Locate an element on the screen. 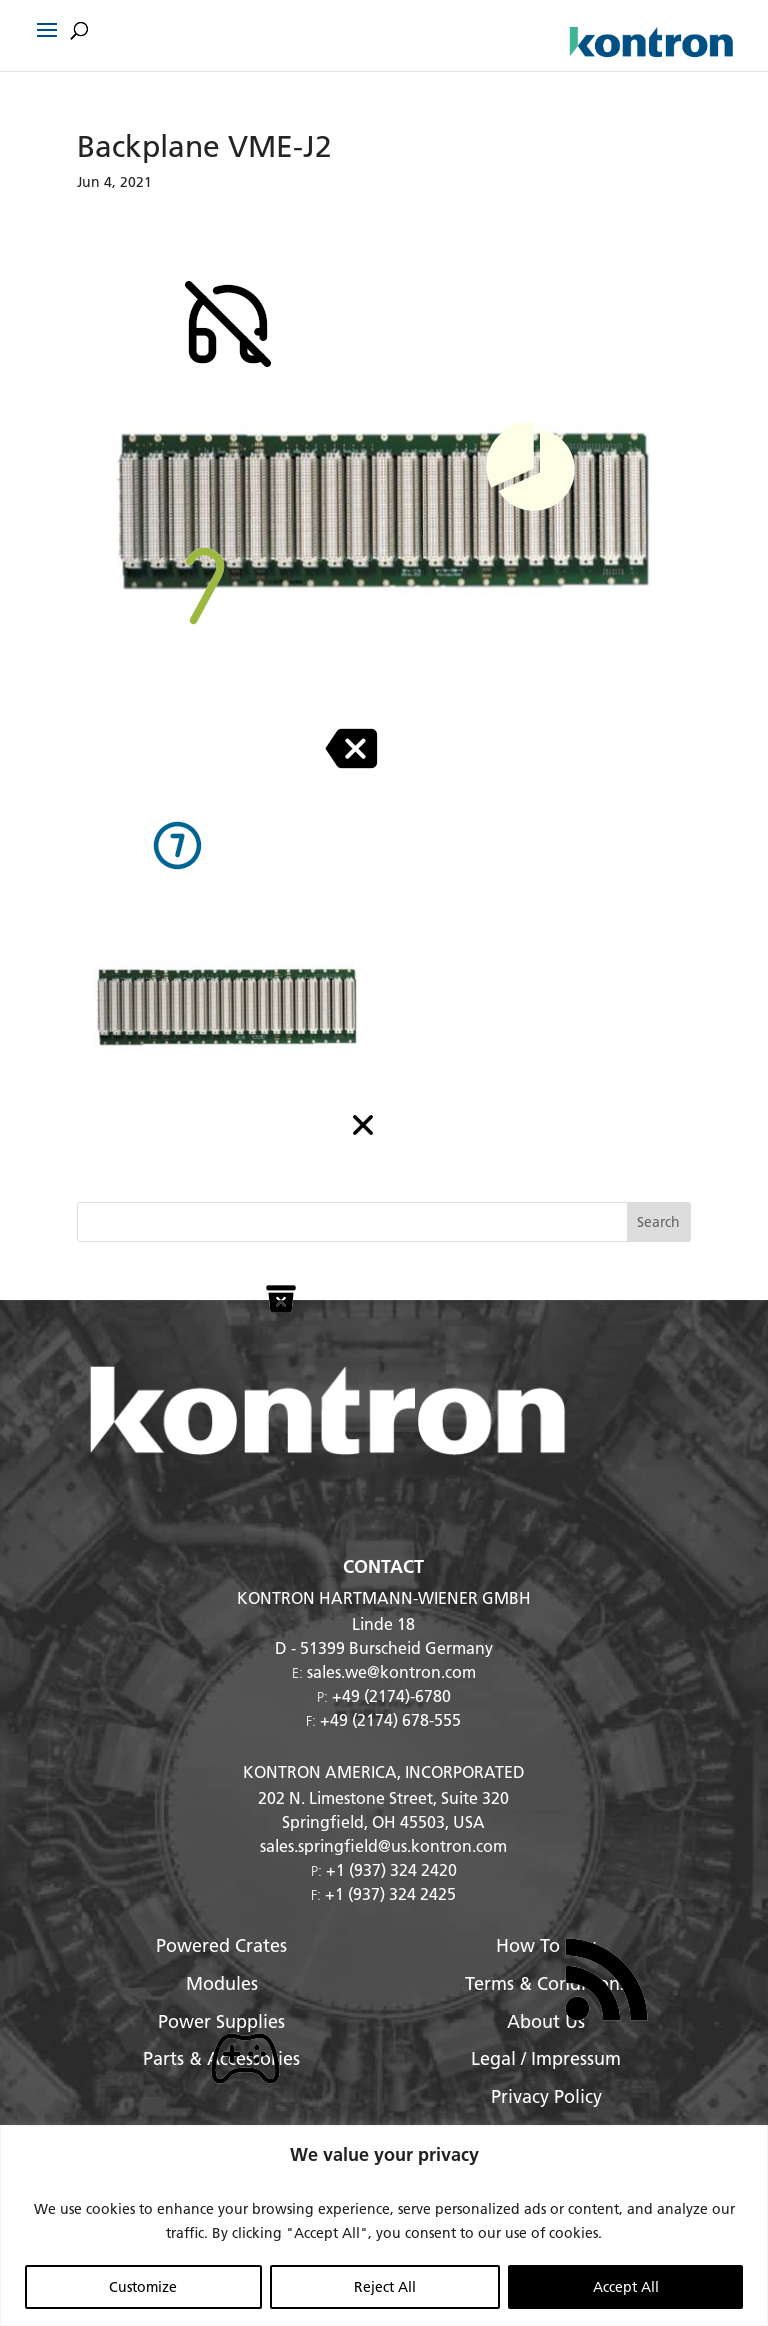 The width and height of the screenshot is (768, 2326). indicates step 7 in a multi-step process is located at coordinates (177, 845).